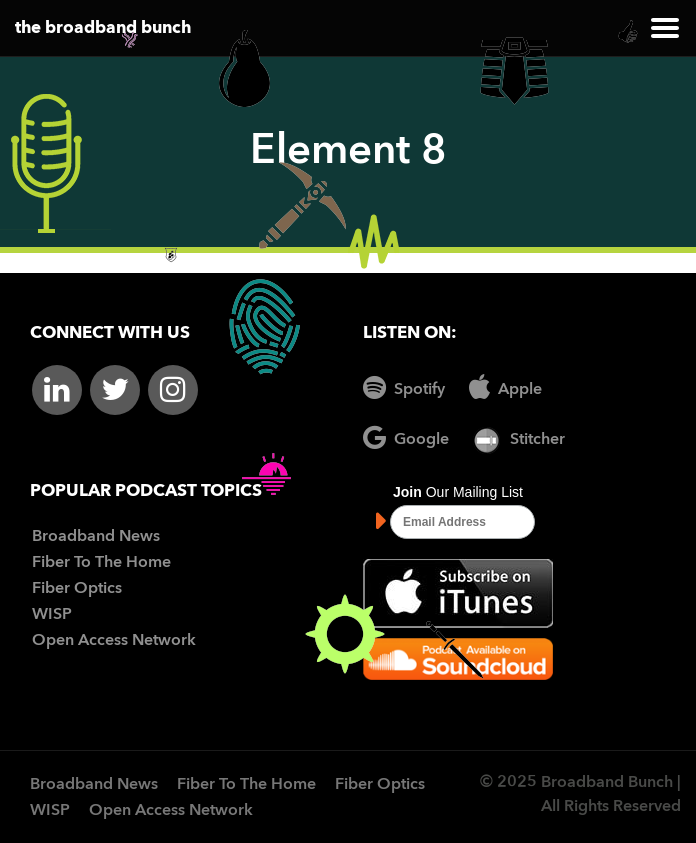 This screenshot has height=843, width=696. I want to click on spikeball game or sports activity, so click(345, 634).